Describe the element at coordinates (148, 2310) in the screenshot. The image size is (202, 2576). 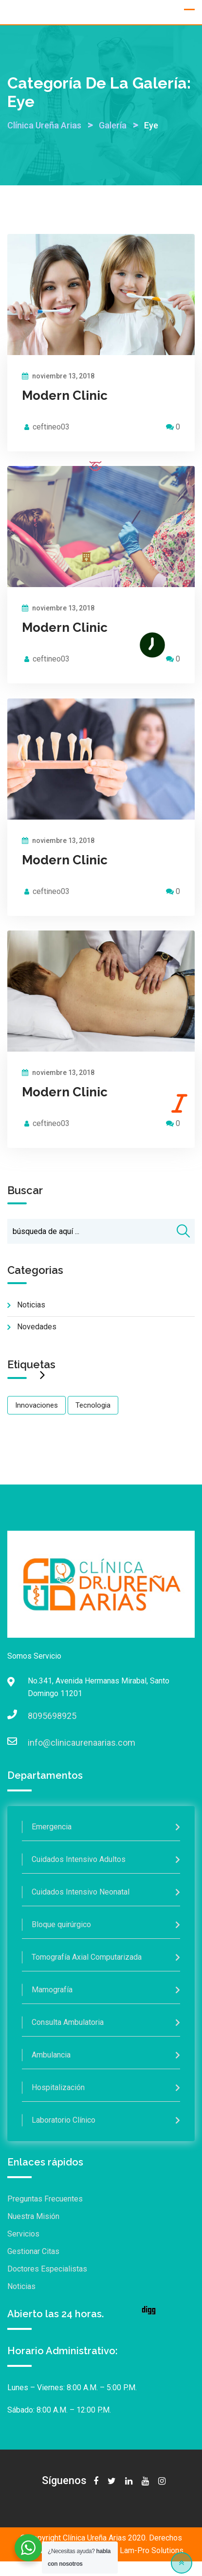
I see `visit digg social news website` at that location.